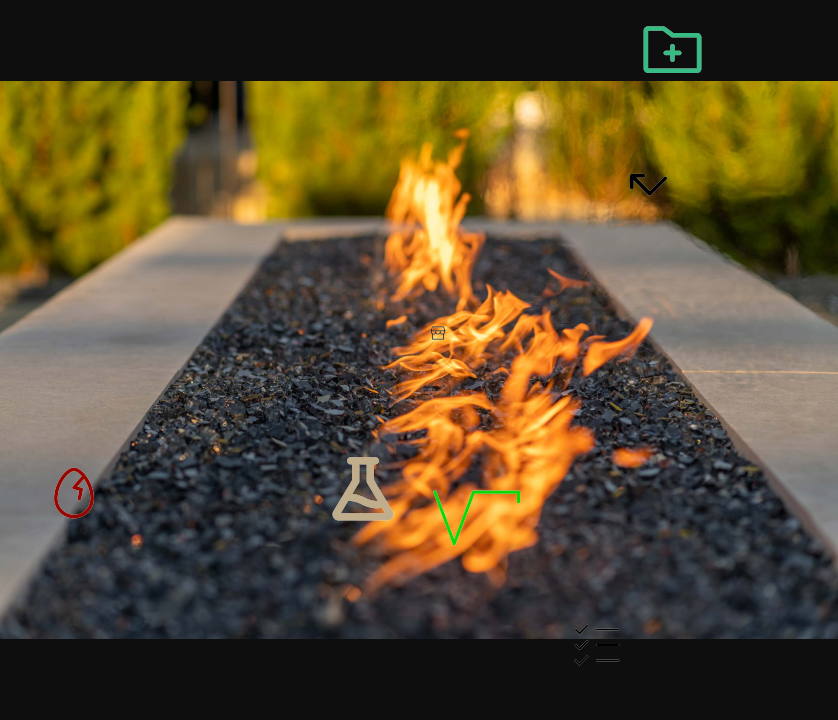  What do you see at coordinates (473, 511) in the screenshot?
I see `insert a square root symbol` at bounding box center [473, 511].